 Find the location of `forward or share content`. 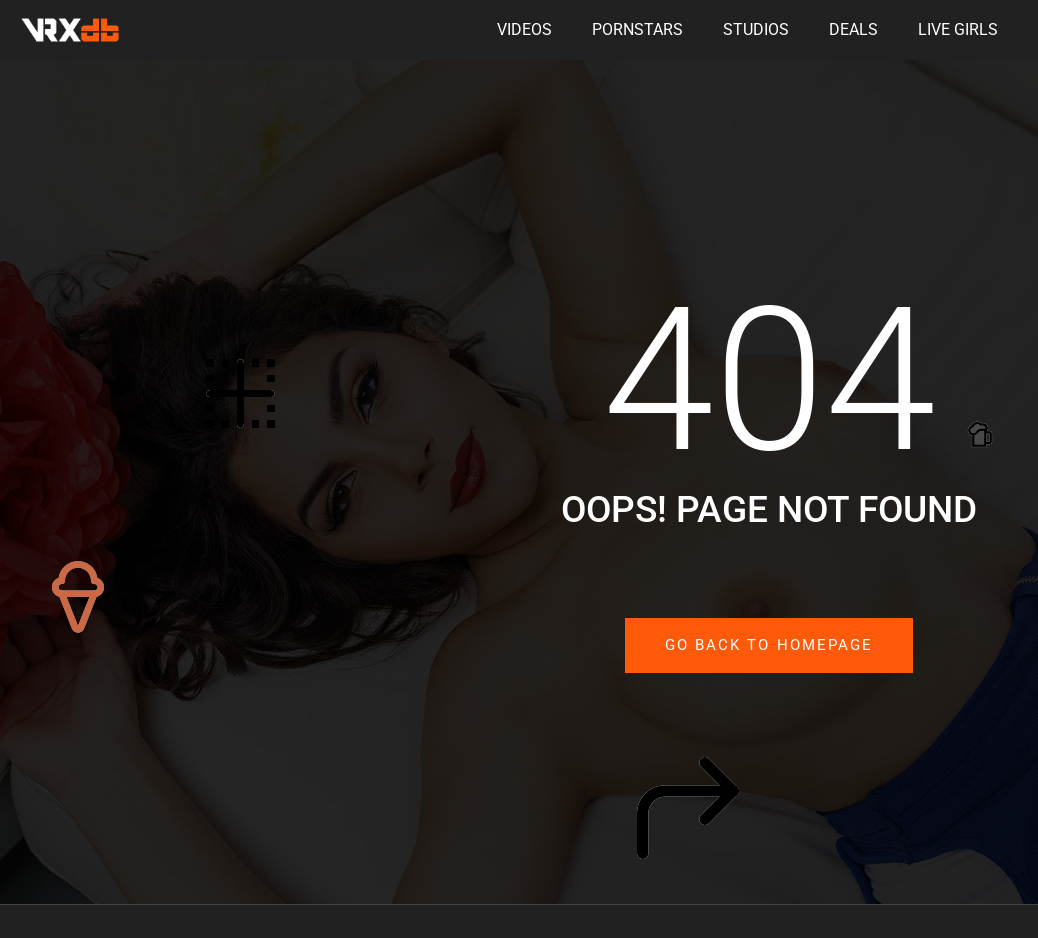

forward or share content is located at coordinates (688, 808).